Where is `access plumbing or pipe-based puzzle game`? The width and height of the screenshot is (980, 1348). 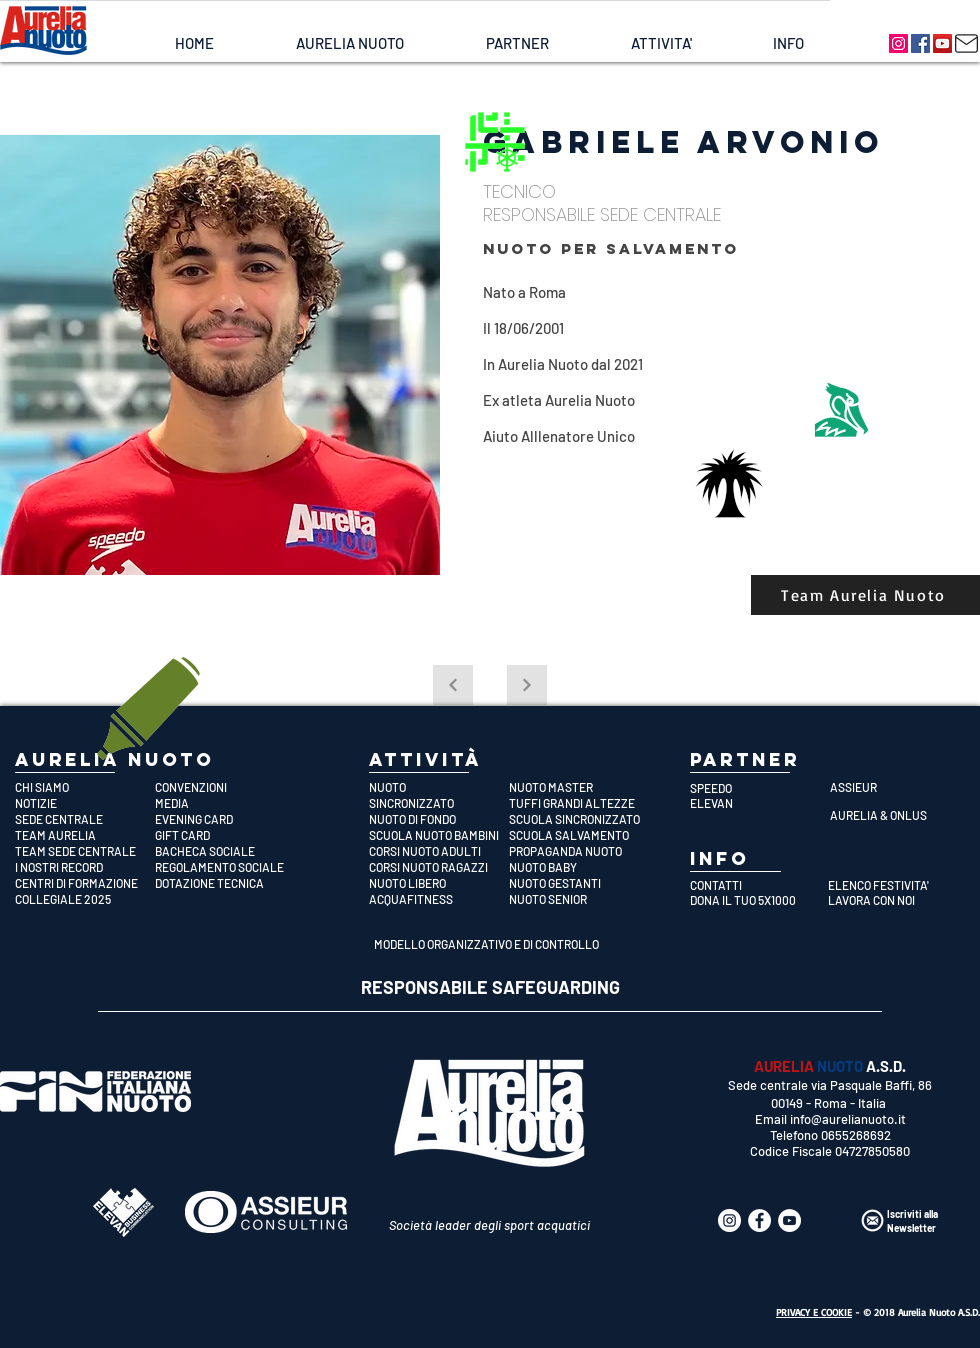 access plumbing or pipe-based puzzle game is located at coordinates (495, 142).